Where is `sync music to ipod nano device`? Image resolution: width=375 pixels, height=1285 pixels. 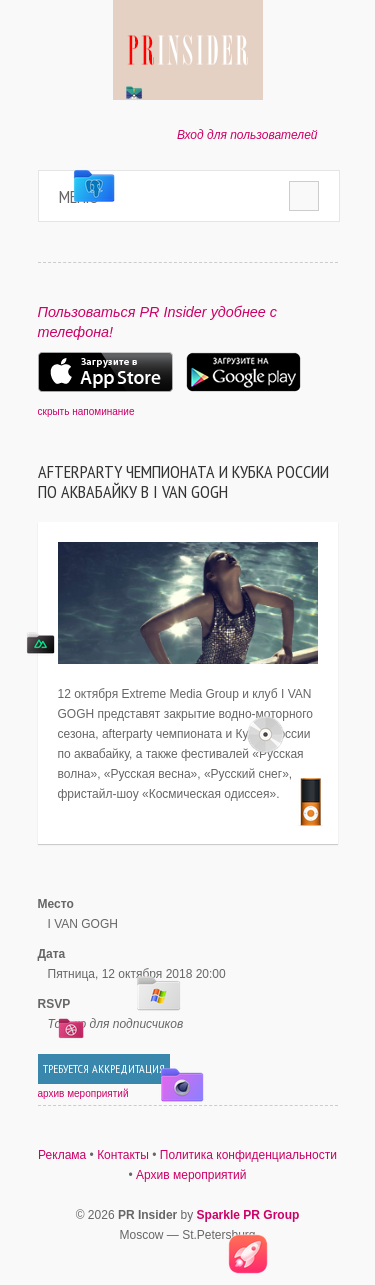 sync music to ipod nano device is located at coordinates (310, 802).